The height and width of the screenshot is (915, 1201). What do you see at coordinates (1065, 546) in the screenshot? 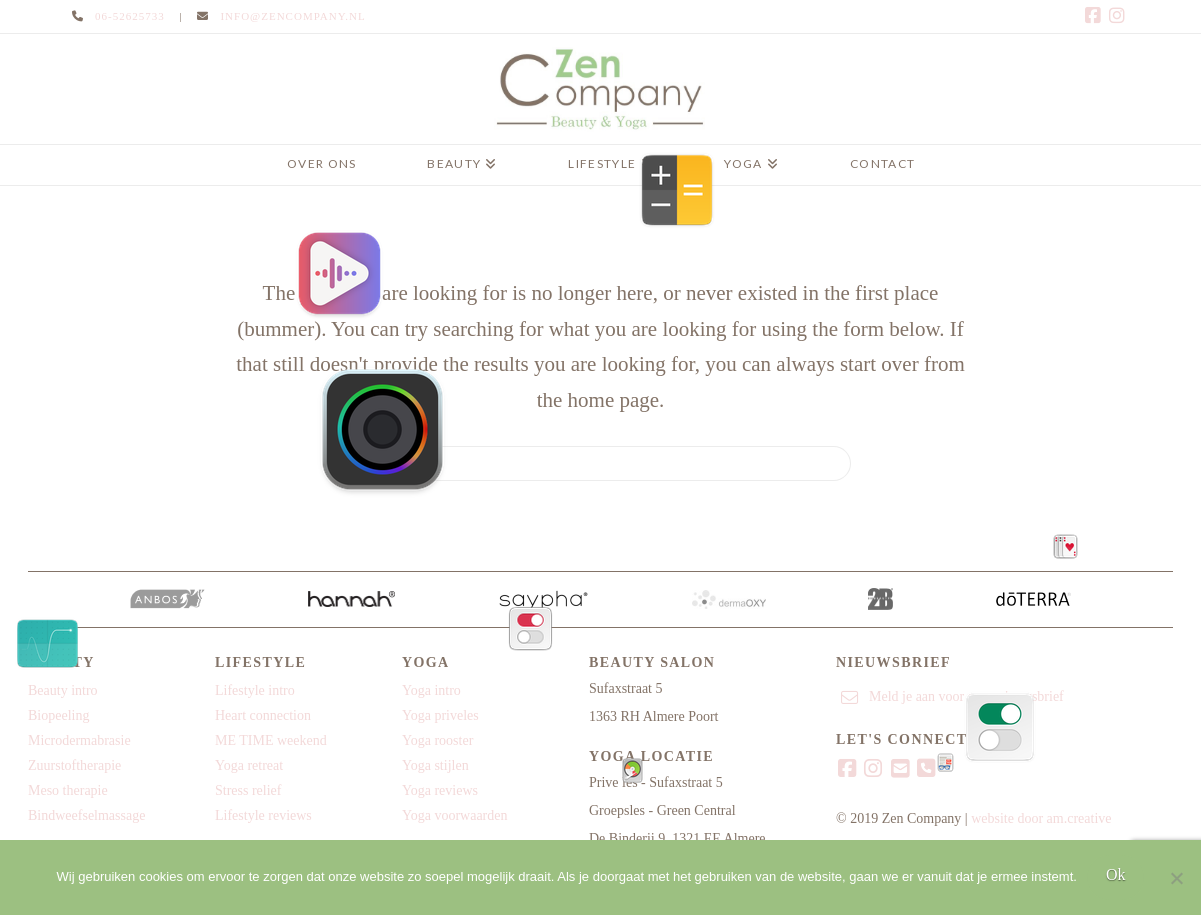
I see `open solitaire card game` at bounding box center [1065, 546].